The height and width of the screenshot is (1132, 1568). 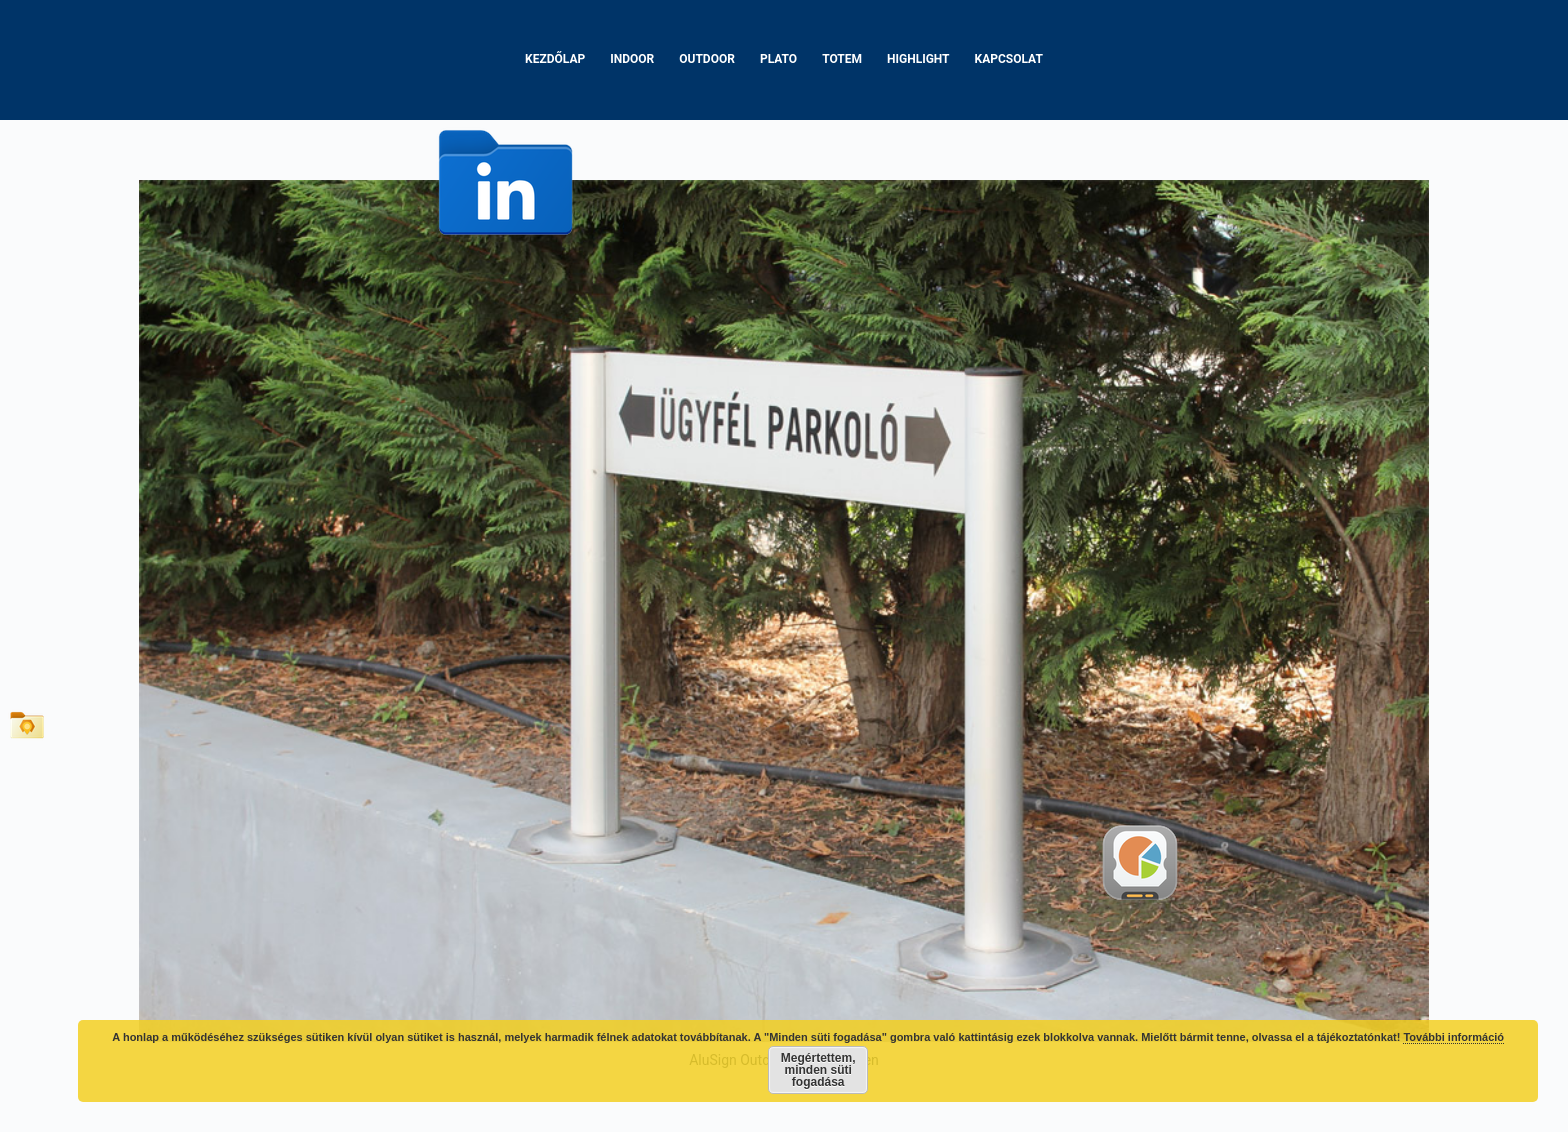 What do you see at coordinates (1140, 864) in the screenshot?
I see `open disk usage analyzer` at bounding box center [1140, 864].